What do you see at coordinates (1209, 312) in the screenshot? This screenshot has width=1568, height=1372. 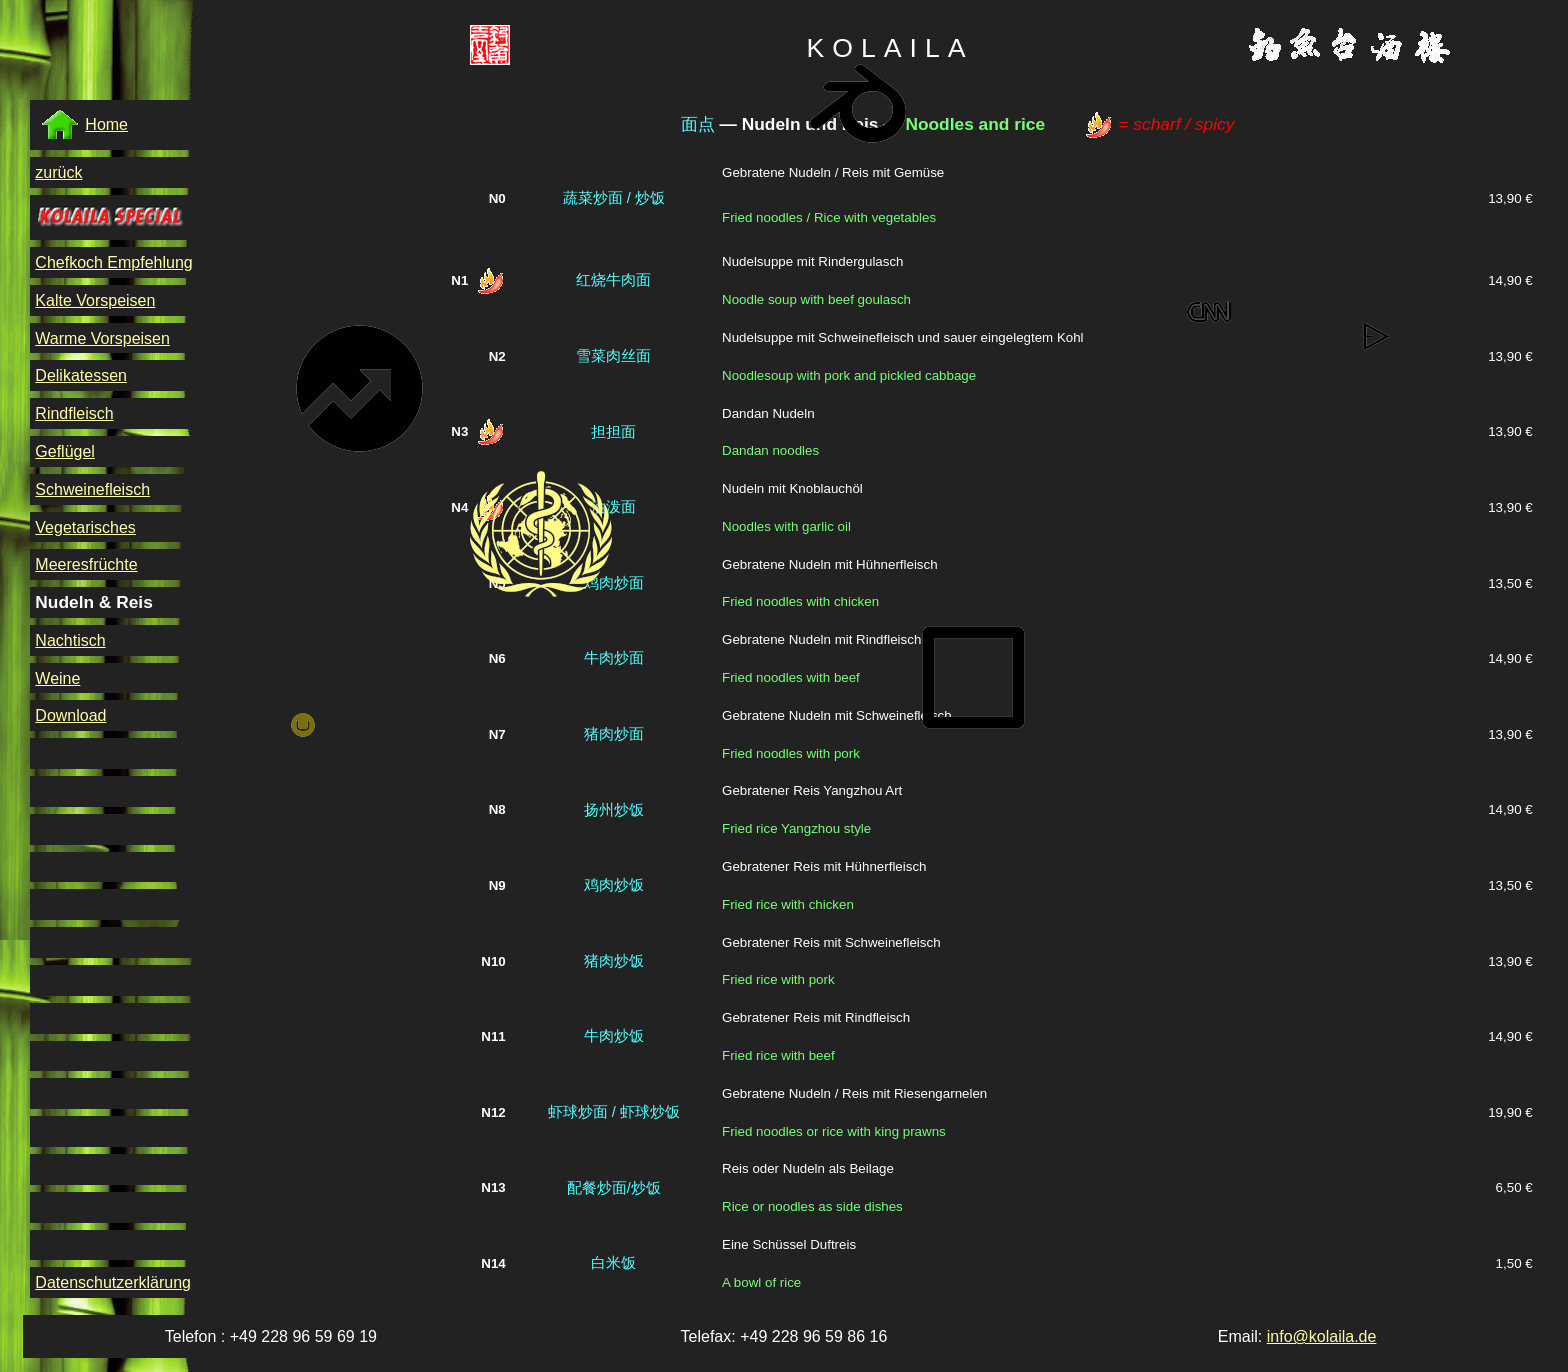 I see `open the CNN news app` at bounding box center [1209, 312].